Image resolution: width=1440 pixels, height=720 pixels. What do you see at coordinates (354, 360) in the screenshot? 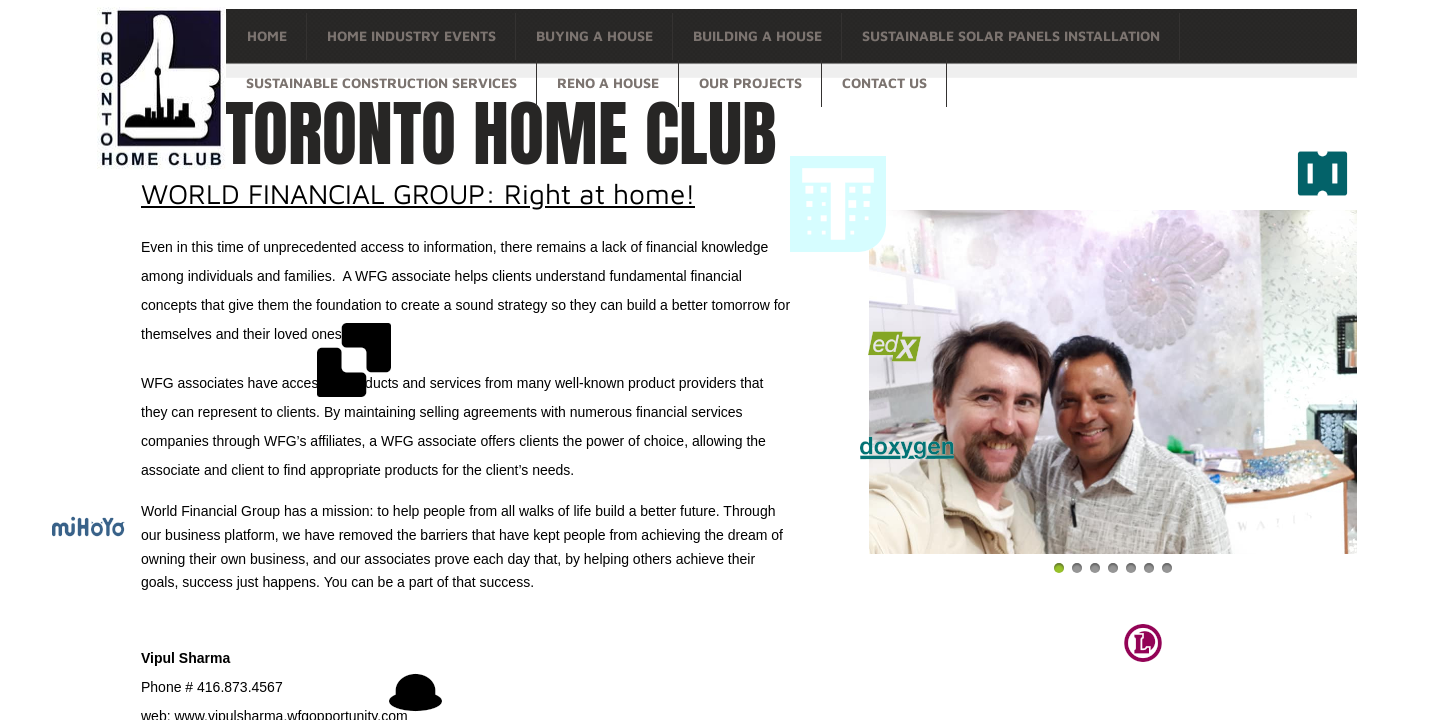
I see `SendGrid email delivery service logo` at bounding box center [354, 360].